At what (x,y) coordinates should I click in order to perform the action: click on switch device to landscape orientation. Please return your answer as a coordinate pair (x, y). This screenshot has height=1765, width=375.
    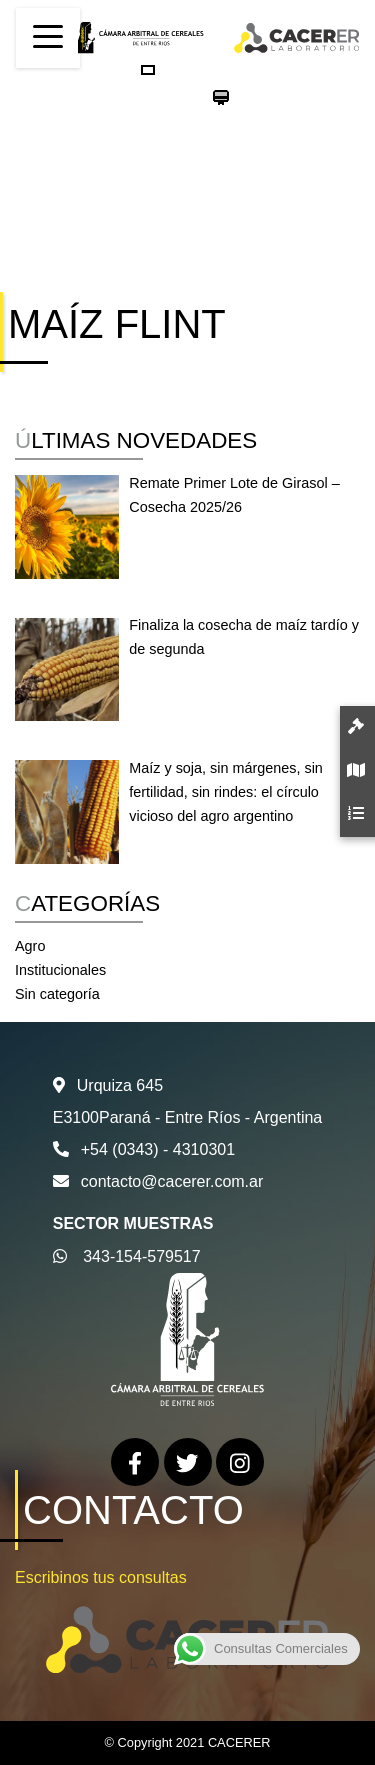
    Looking at the image, I should click on (148, 70).